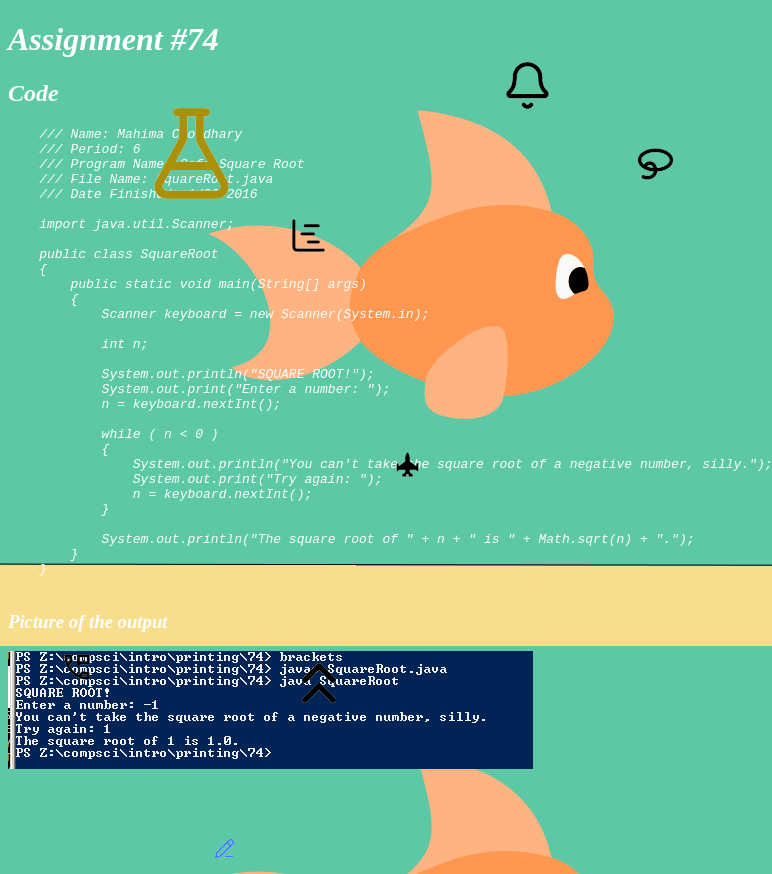 The height and width of the screenshot is (874, 772). Describe the element at coordinates (191, 153) in the screenshot. I see `access science or laboratory features` at that location.